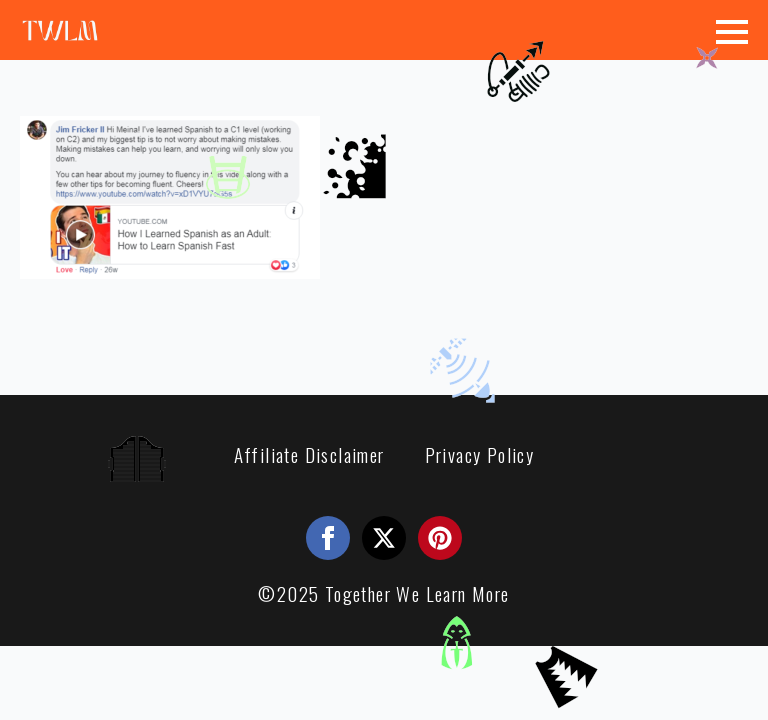 The width and height of the screenshot is (768, 720). I want to click on attach or clip items together, so click(566, 677).